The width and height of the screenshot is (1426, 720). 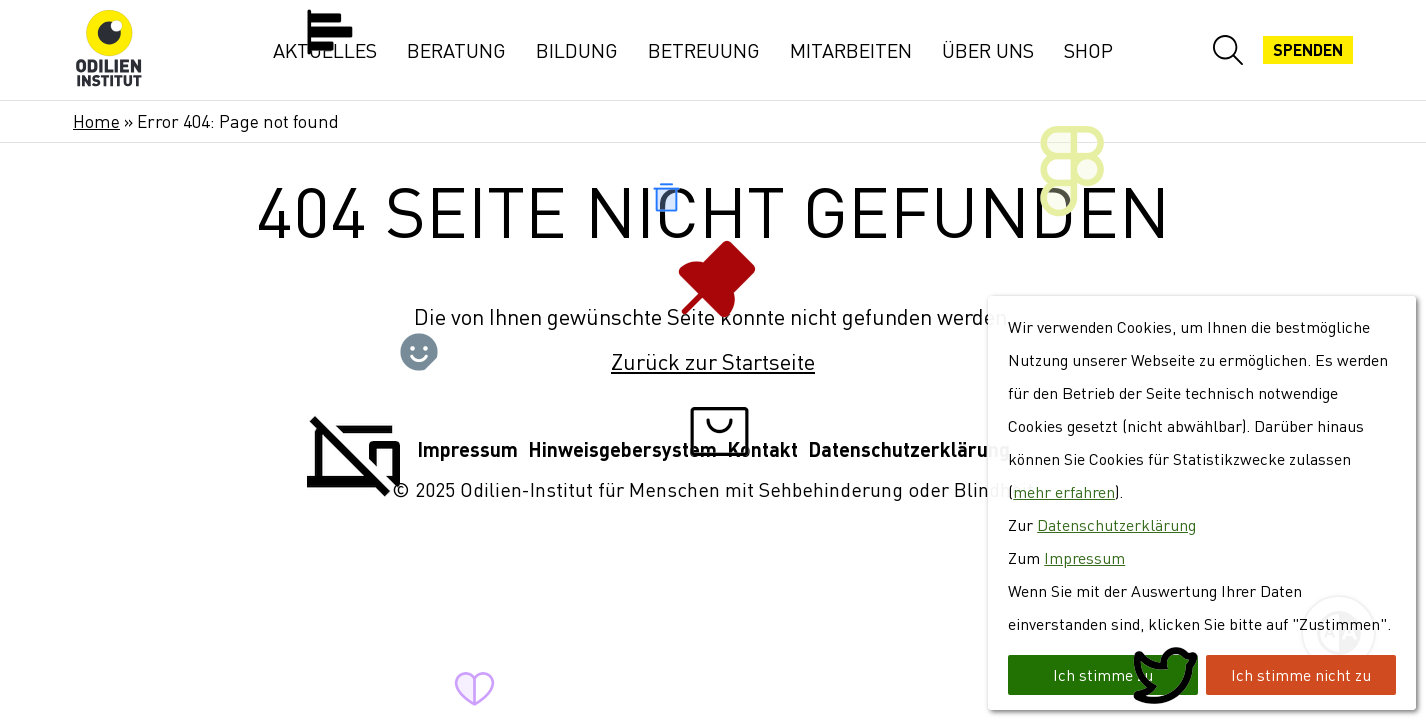 I want to click on pin an item to keep it visible, so click(x=714, y=282).